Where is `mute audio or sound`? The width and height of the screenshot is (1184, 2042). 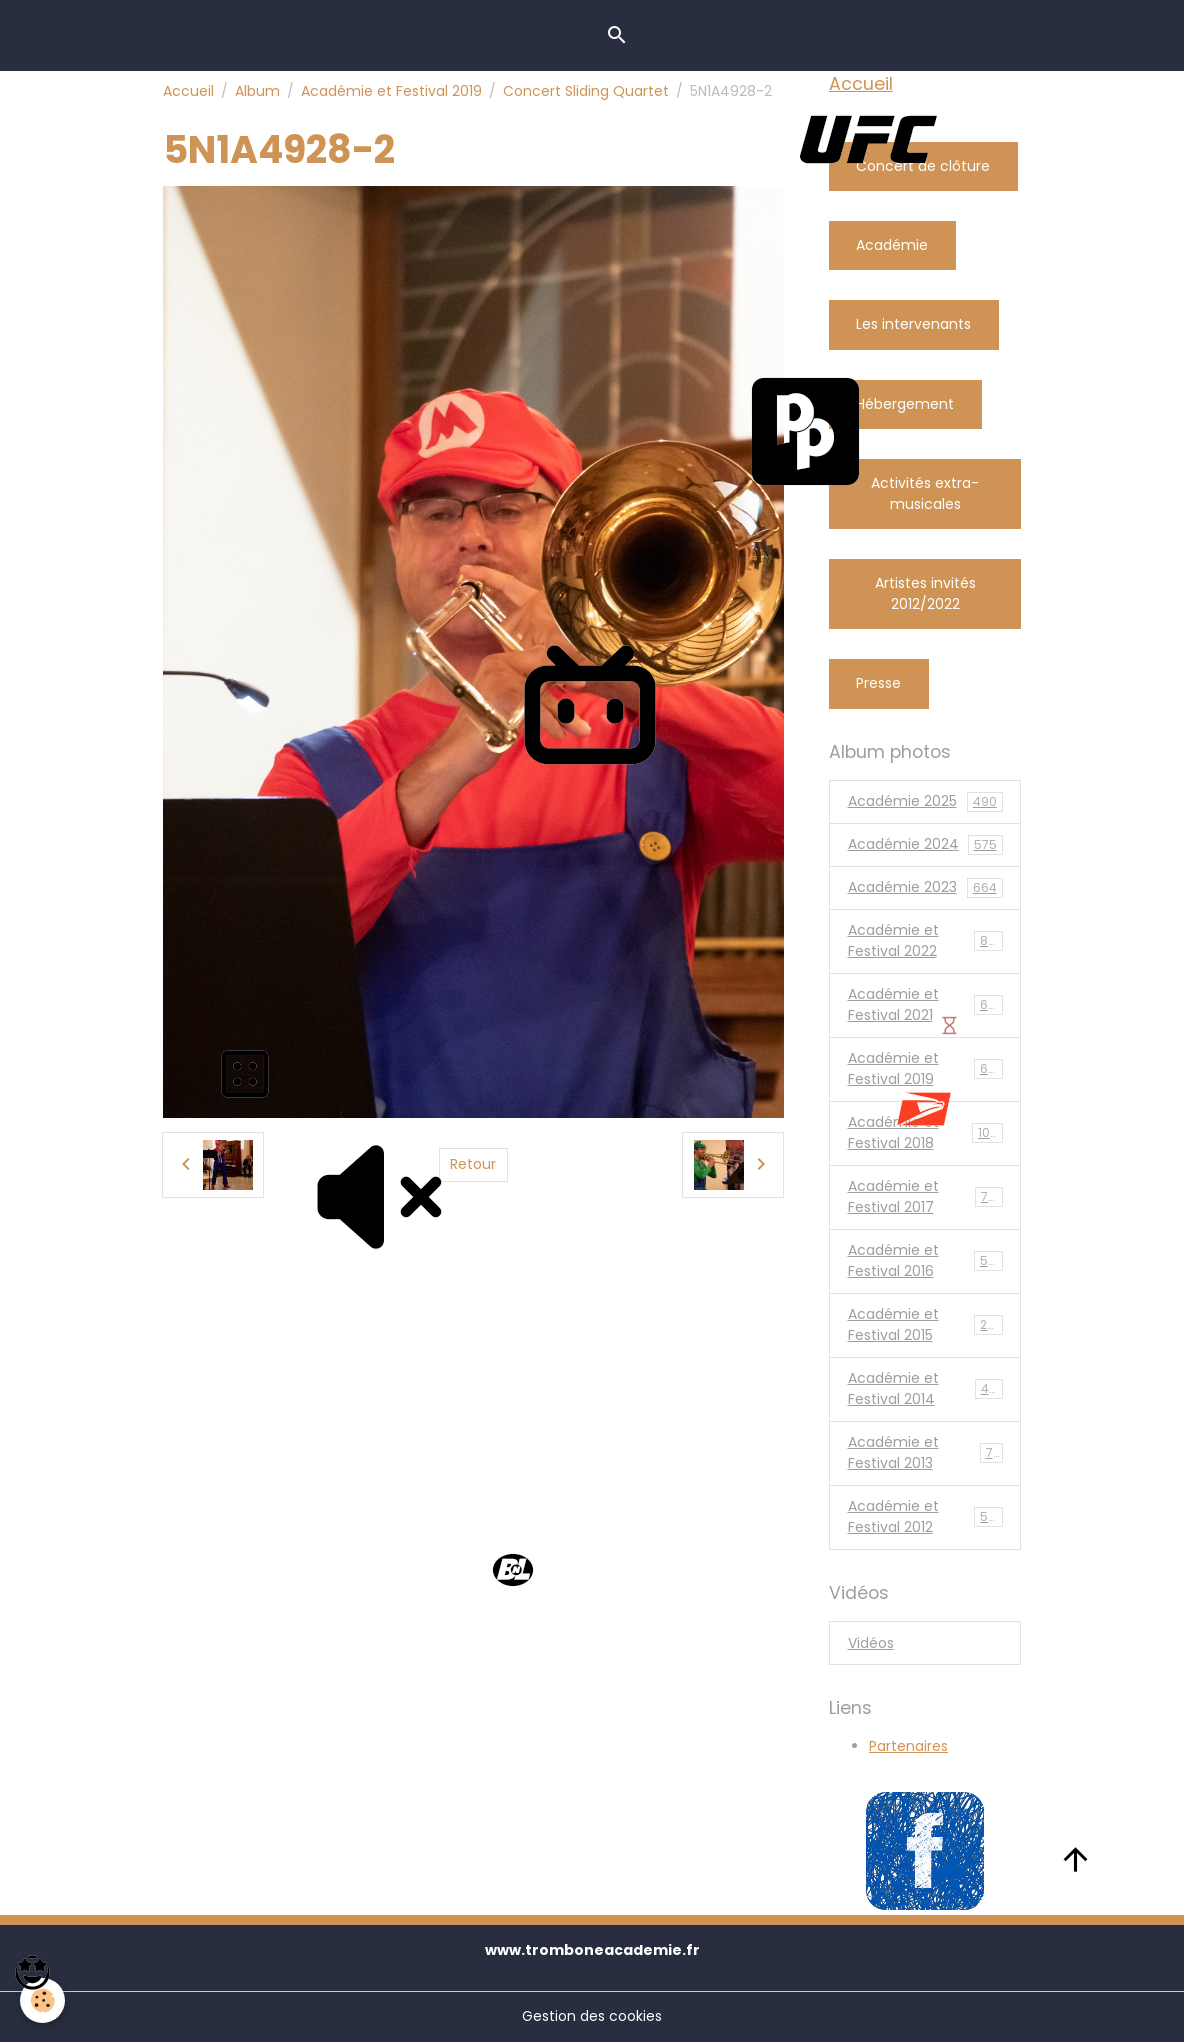
mute audio or sound is located at coordinates (384, 1197).